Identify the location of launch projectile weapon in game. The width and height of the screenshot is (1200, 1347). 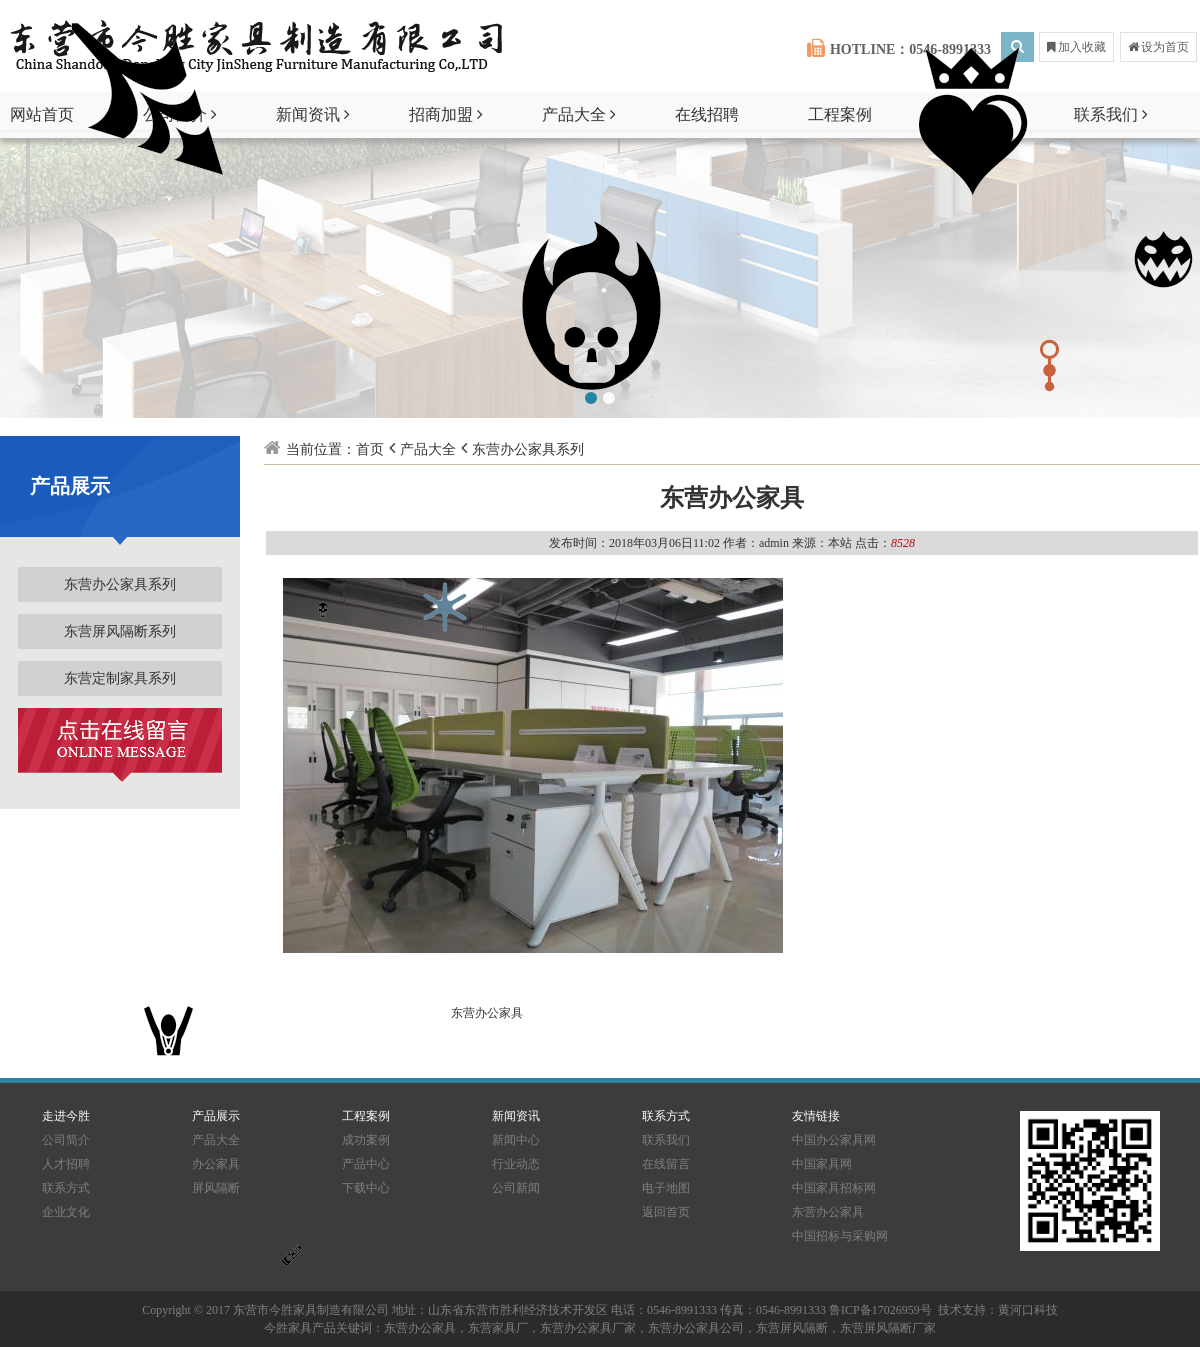
(148, 100).